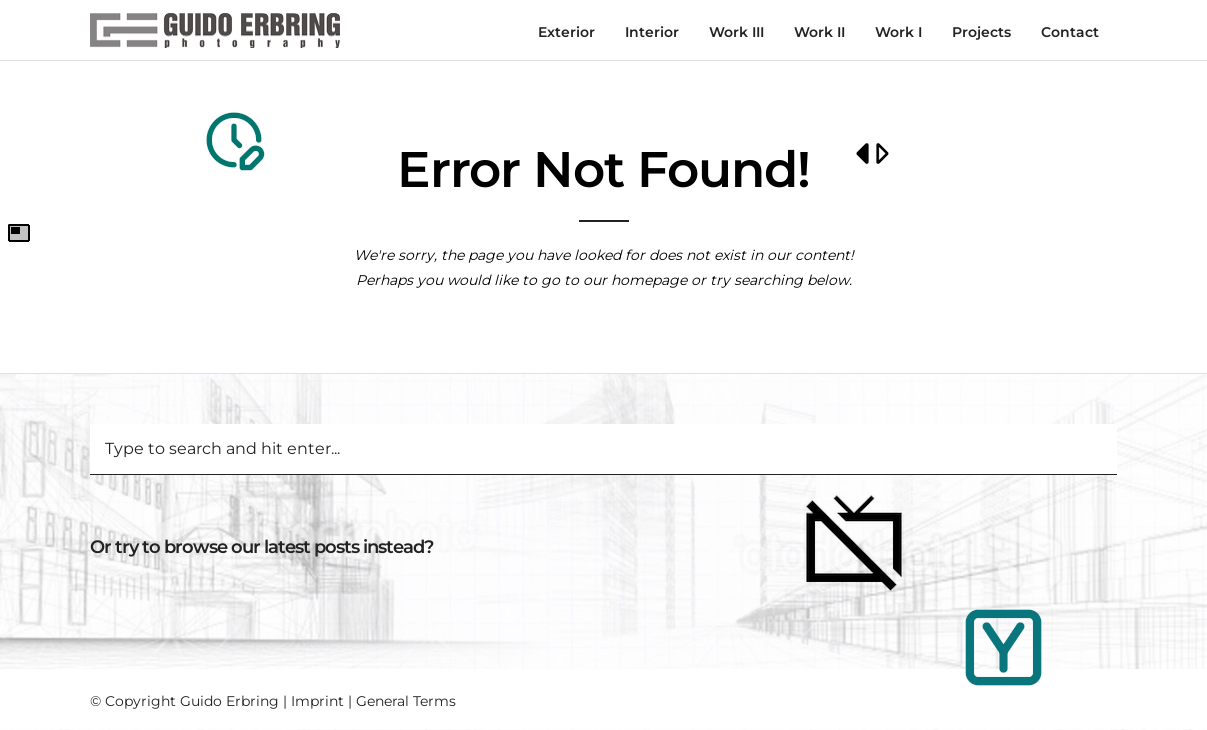 The height and width of the screenshot is (730, 1207). I want to click on switch to the right panel or view, so click(872, 153).